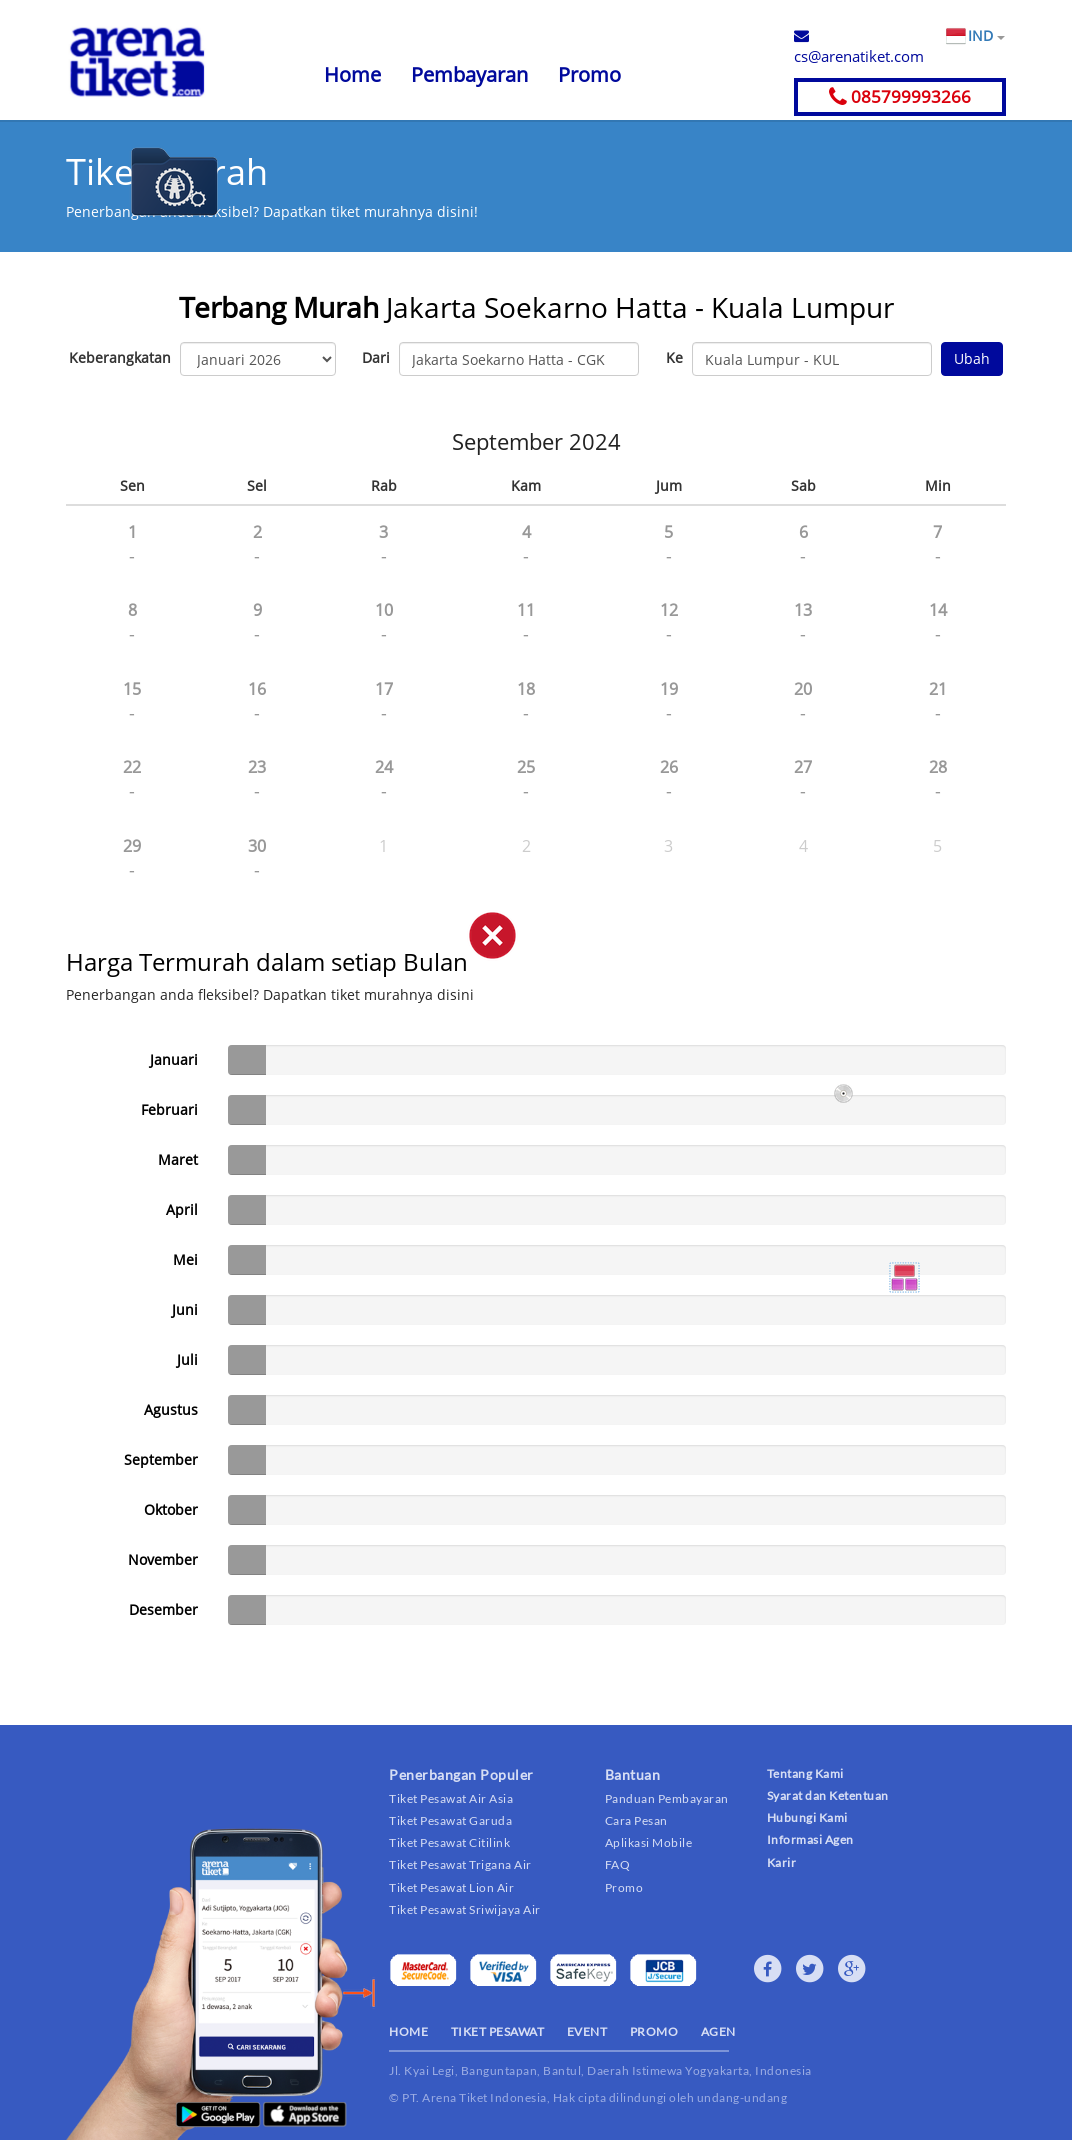 The width and height of the screenshot is (1072, 2140). What do you see at coordinates (492, 935) in the screenshot?
I see `close or exit the application` at bounding box center [492, 935].